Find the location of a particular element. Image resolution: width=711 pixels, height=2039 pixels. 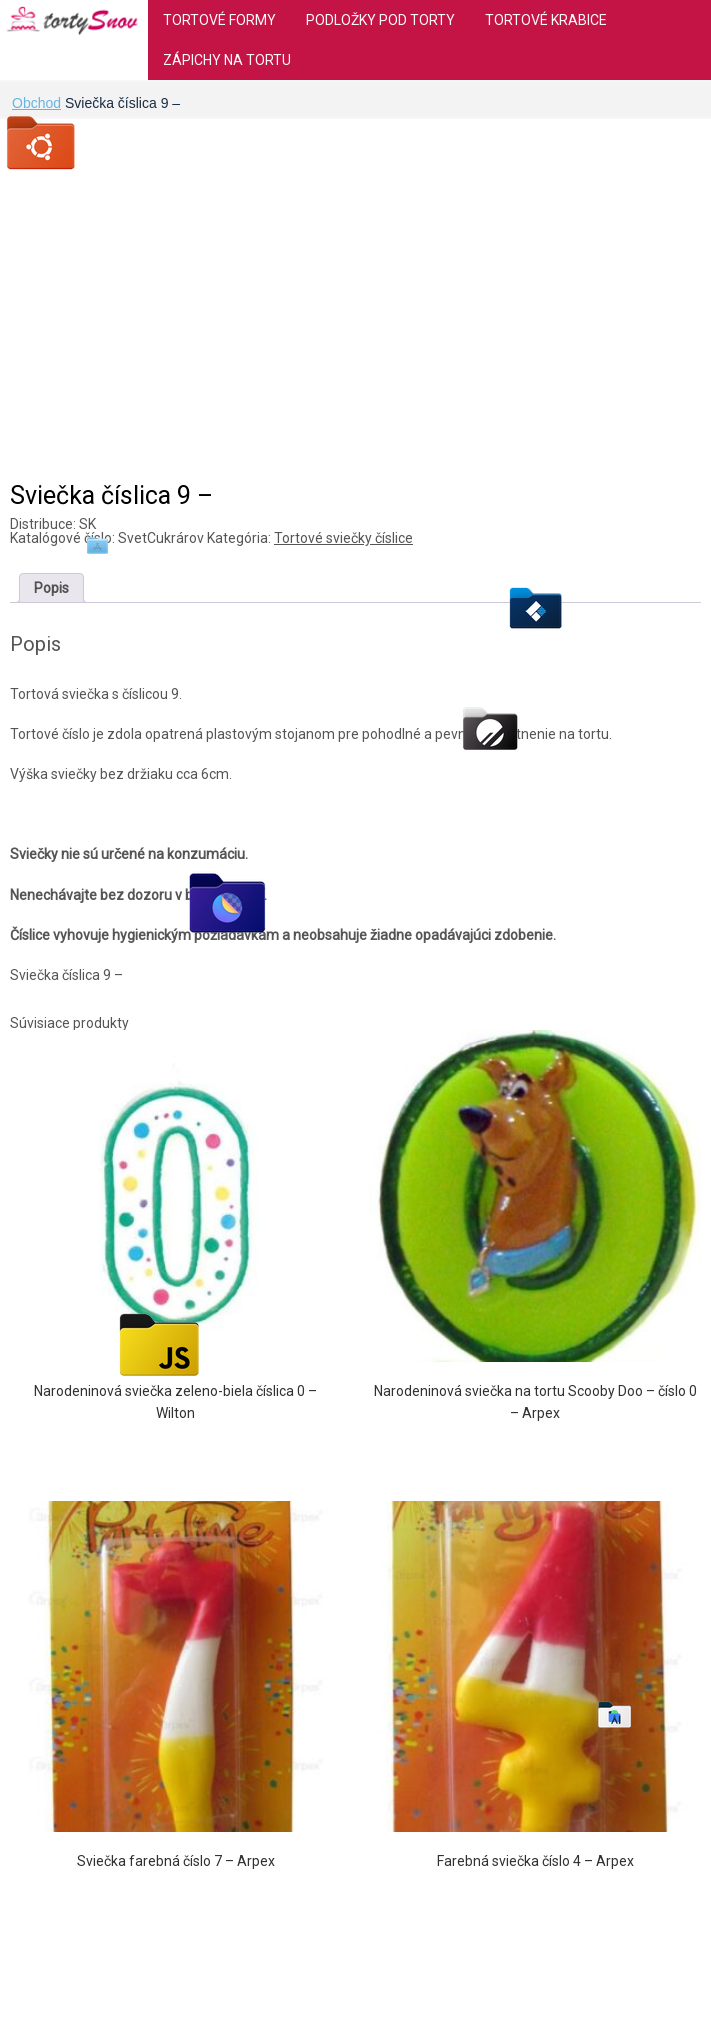

open ubuntu system folder is located at coordinates (40, 144).